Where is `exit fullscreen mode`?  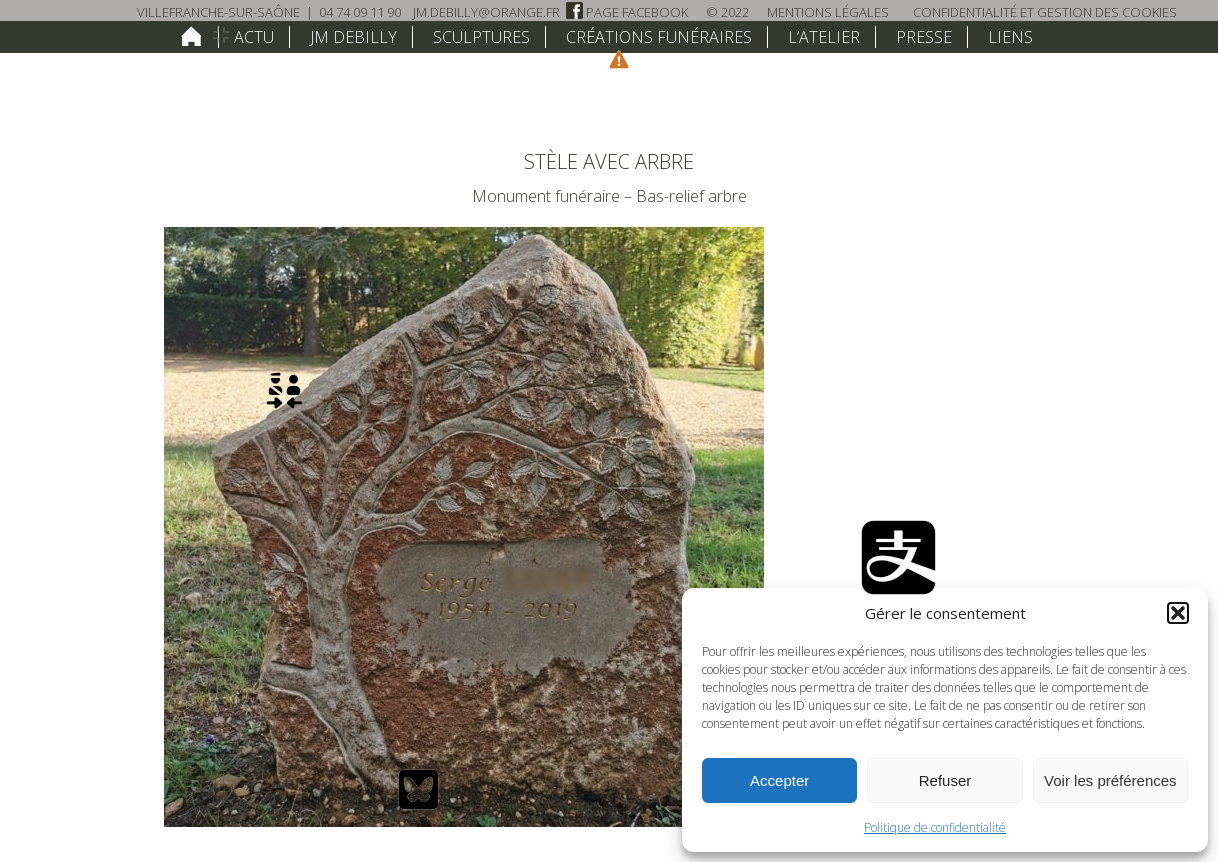 exit fullscreen mode is located at coordinates (221, 35).